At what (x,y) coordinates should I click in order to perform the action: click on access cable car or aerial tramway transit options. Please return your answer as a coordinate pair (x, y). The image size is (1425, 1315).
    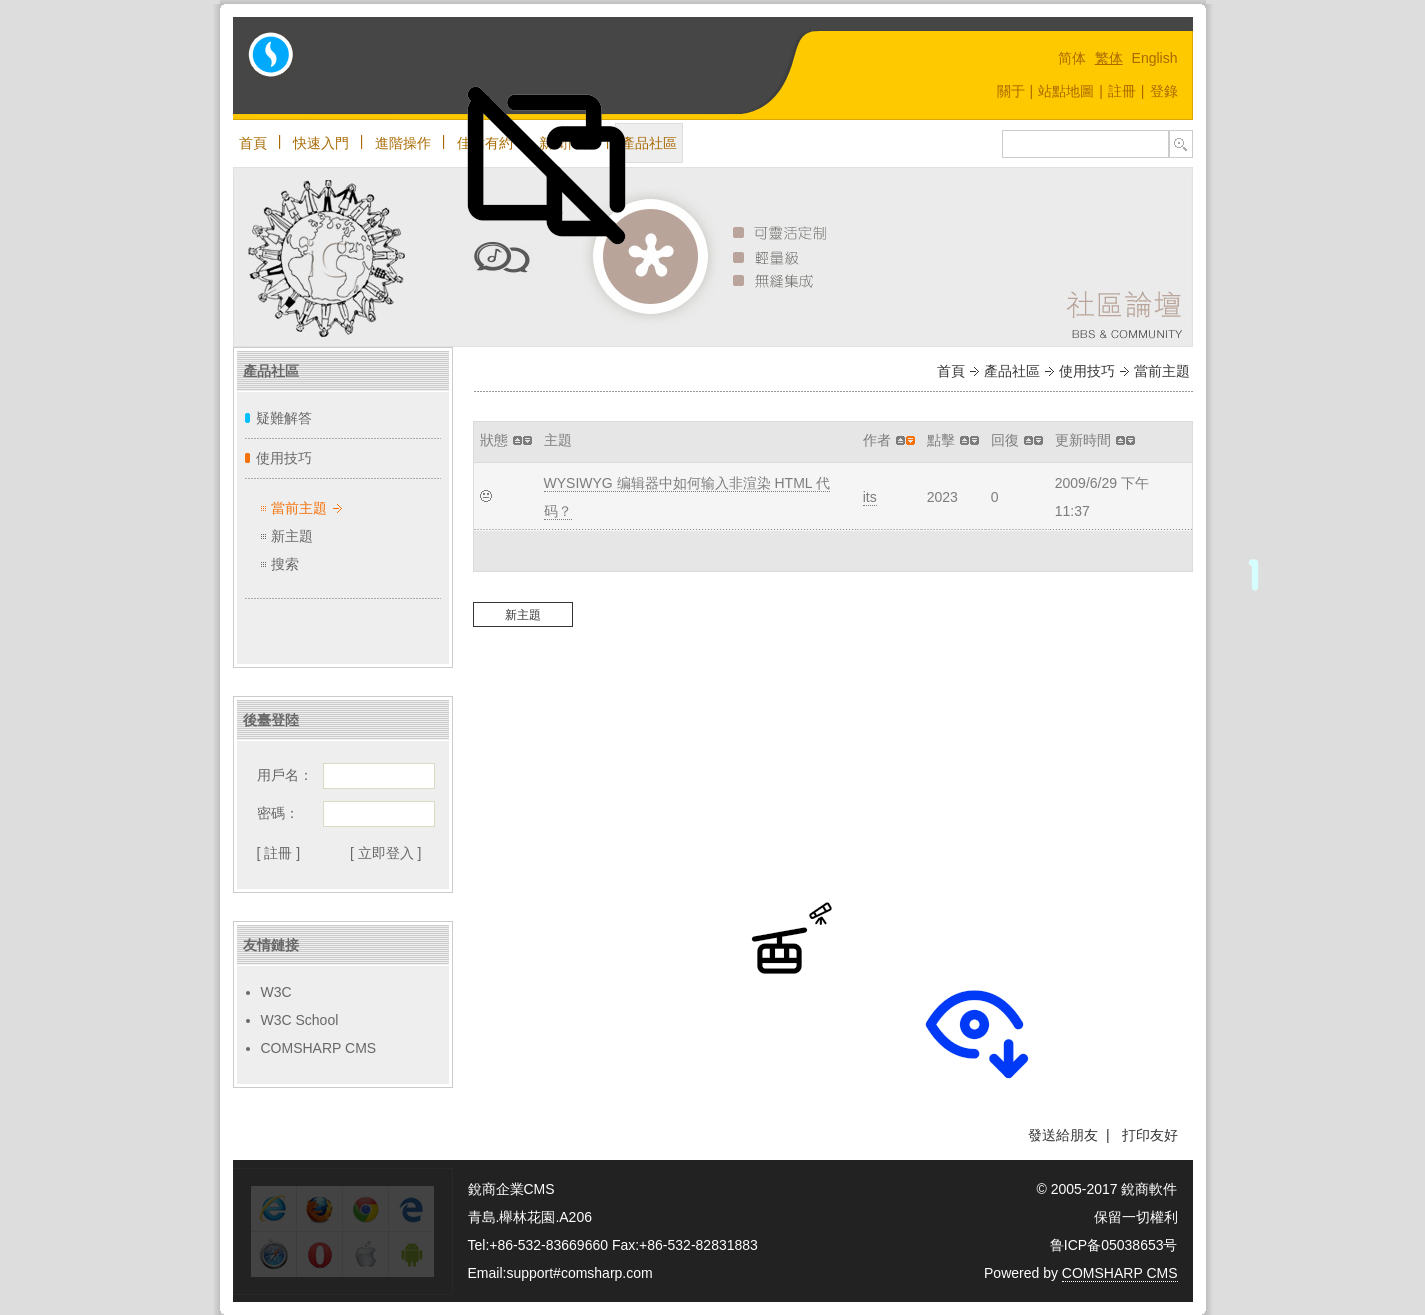
    Looking at the image, I should click on (779, 951).